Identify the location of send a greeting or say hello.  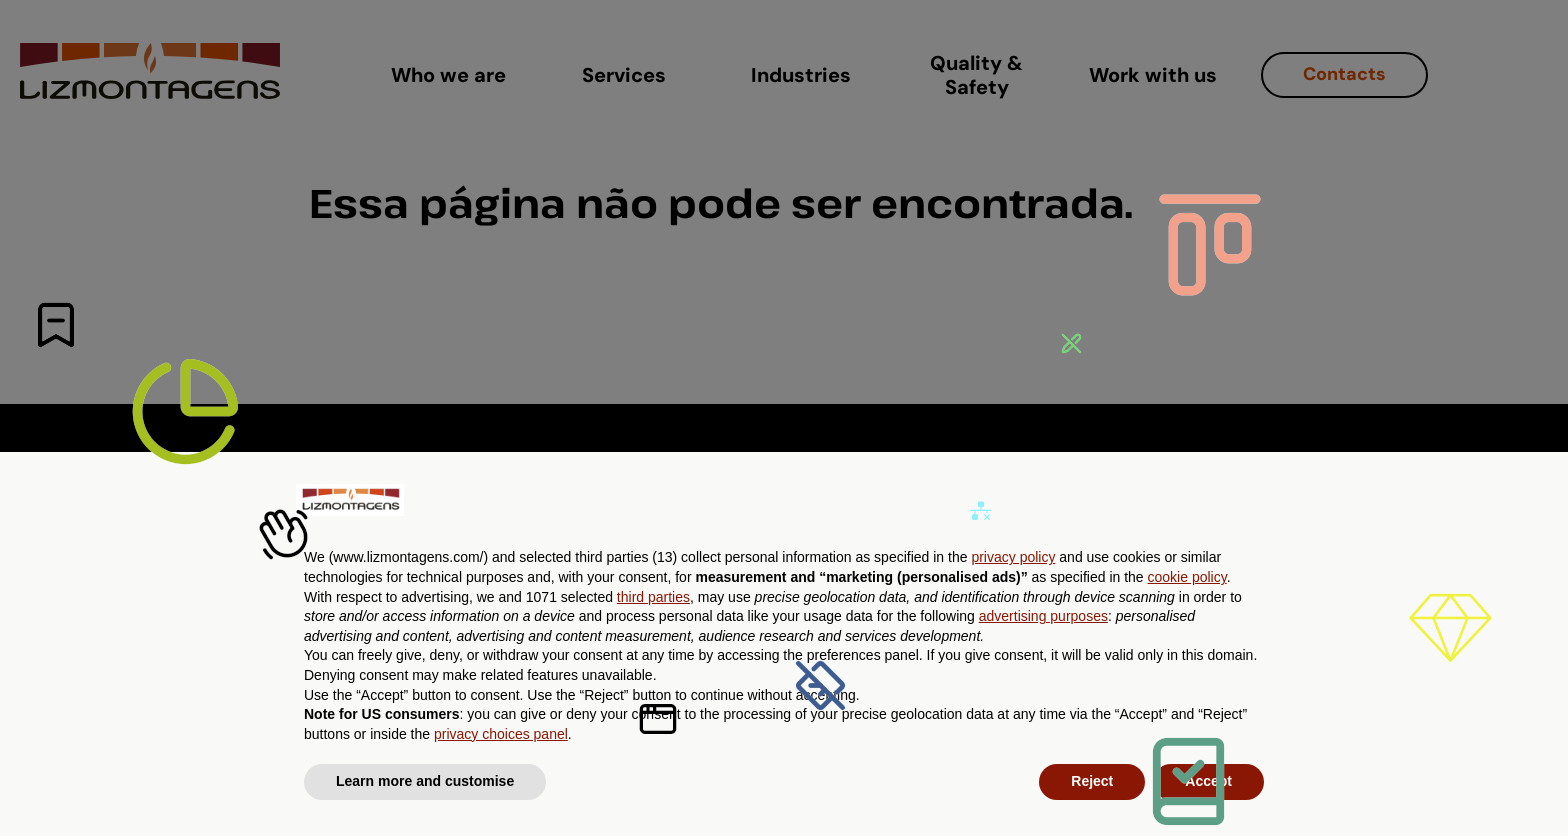
(283, 533).